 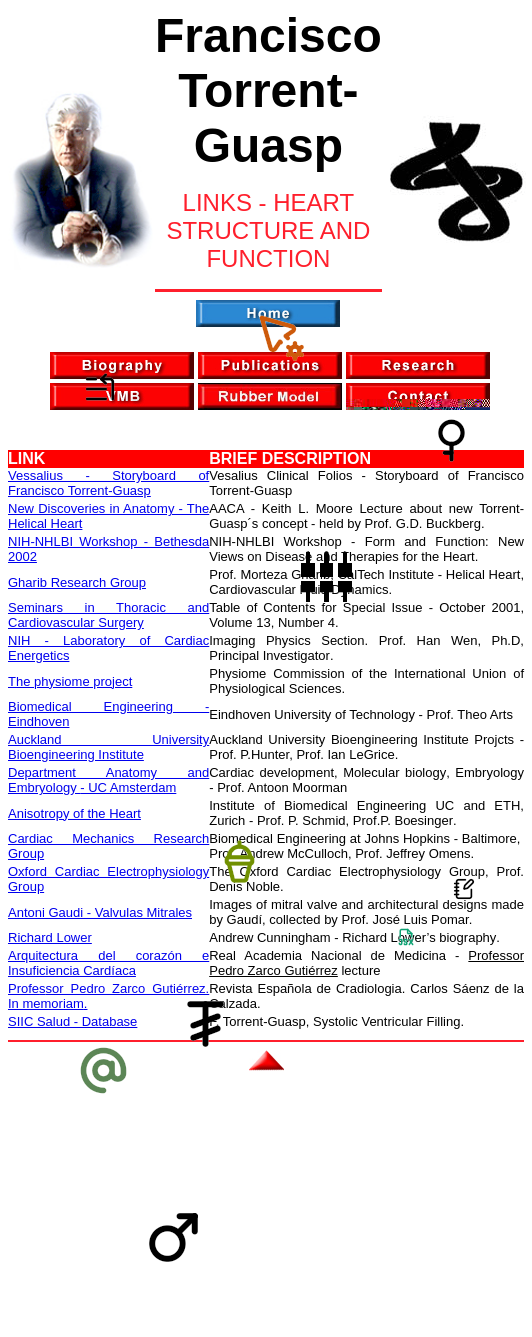 I want to click on indicates a JSX file type, so click(x=406, y=937).